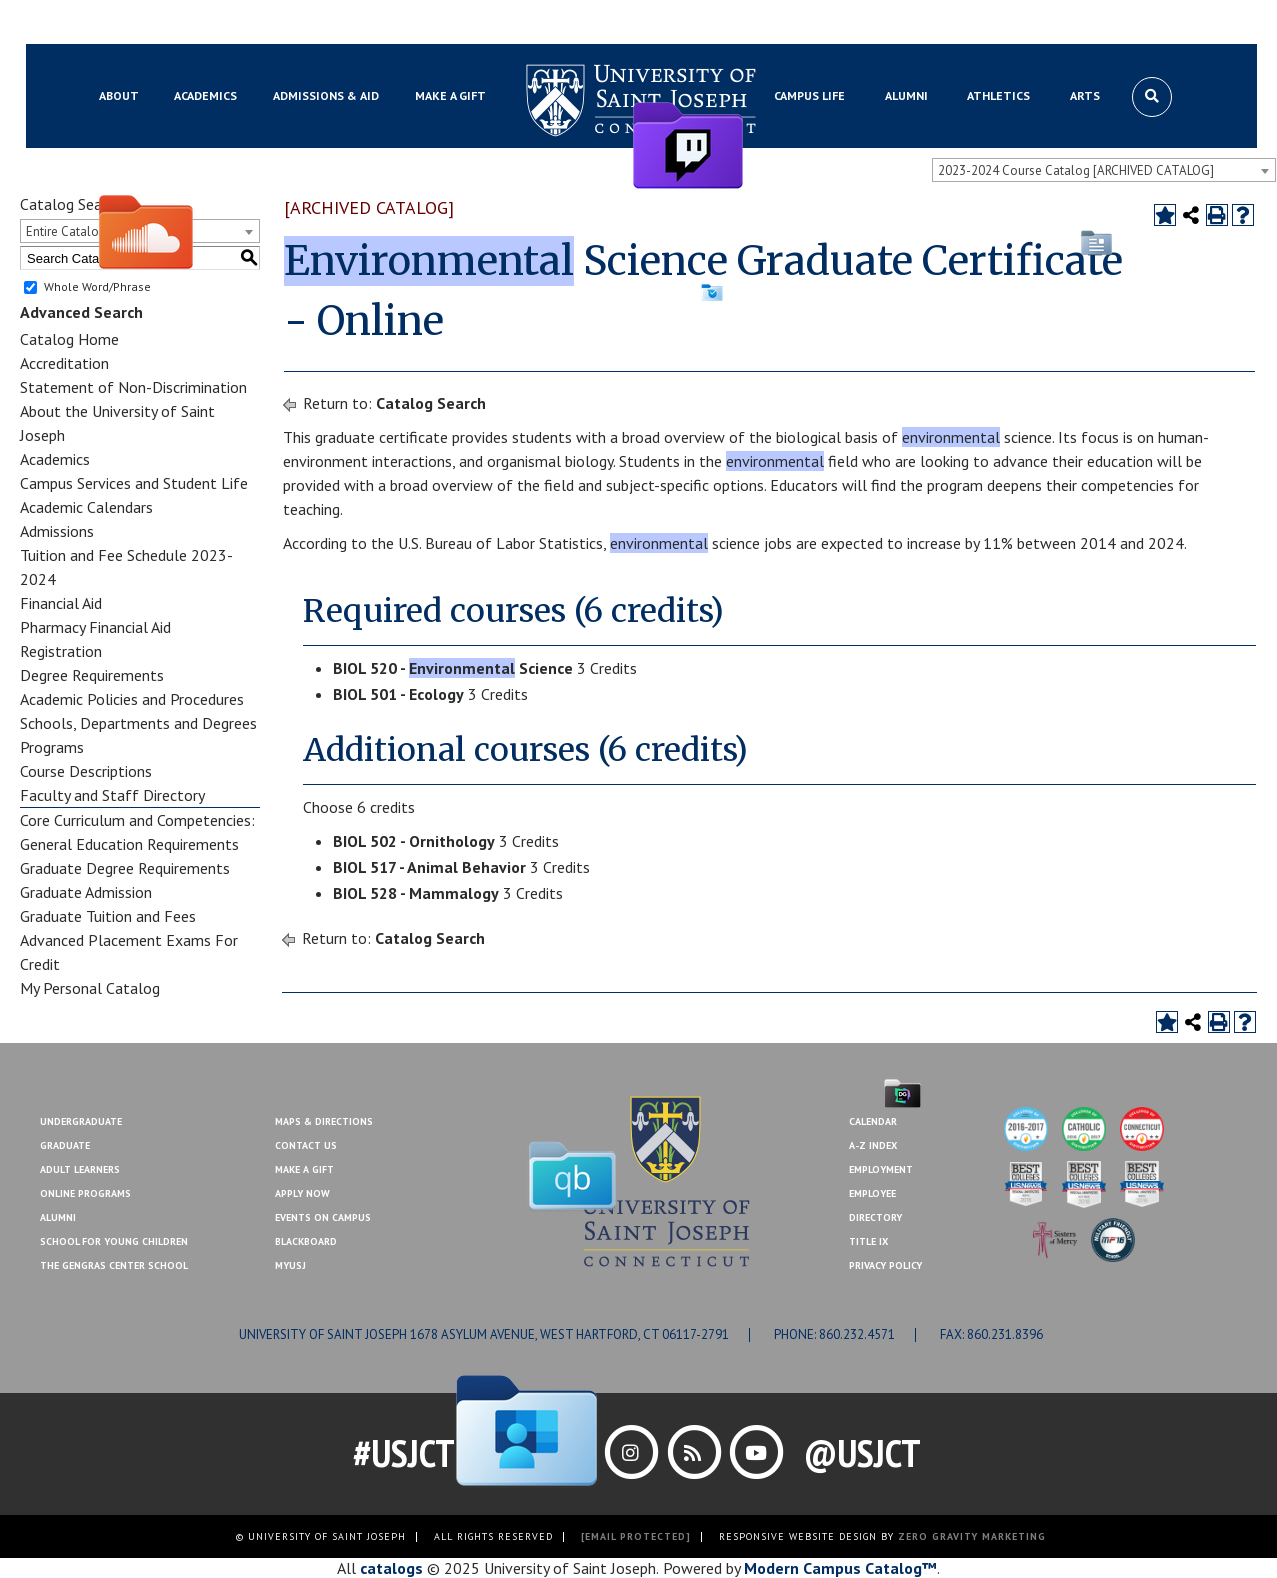  I want to click on open your SoundCloud downloads folder, so click(145, 234).